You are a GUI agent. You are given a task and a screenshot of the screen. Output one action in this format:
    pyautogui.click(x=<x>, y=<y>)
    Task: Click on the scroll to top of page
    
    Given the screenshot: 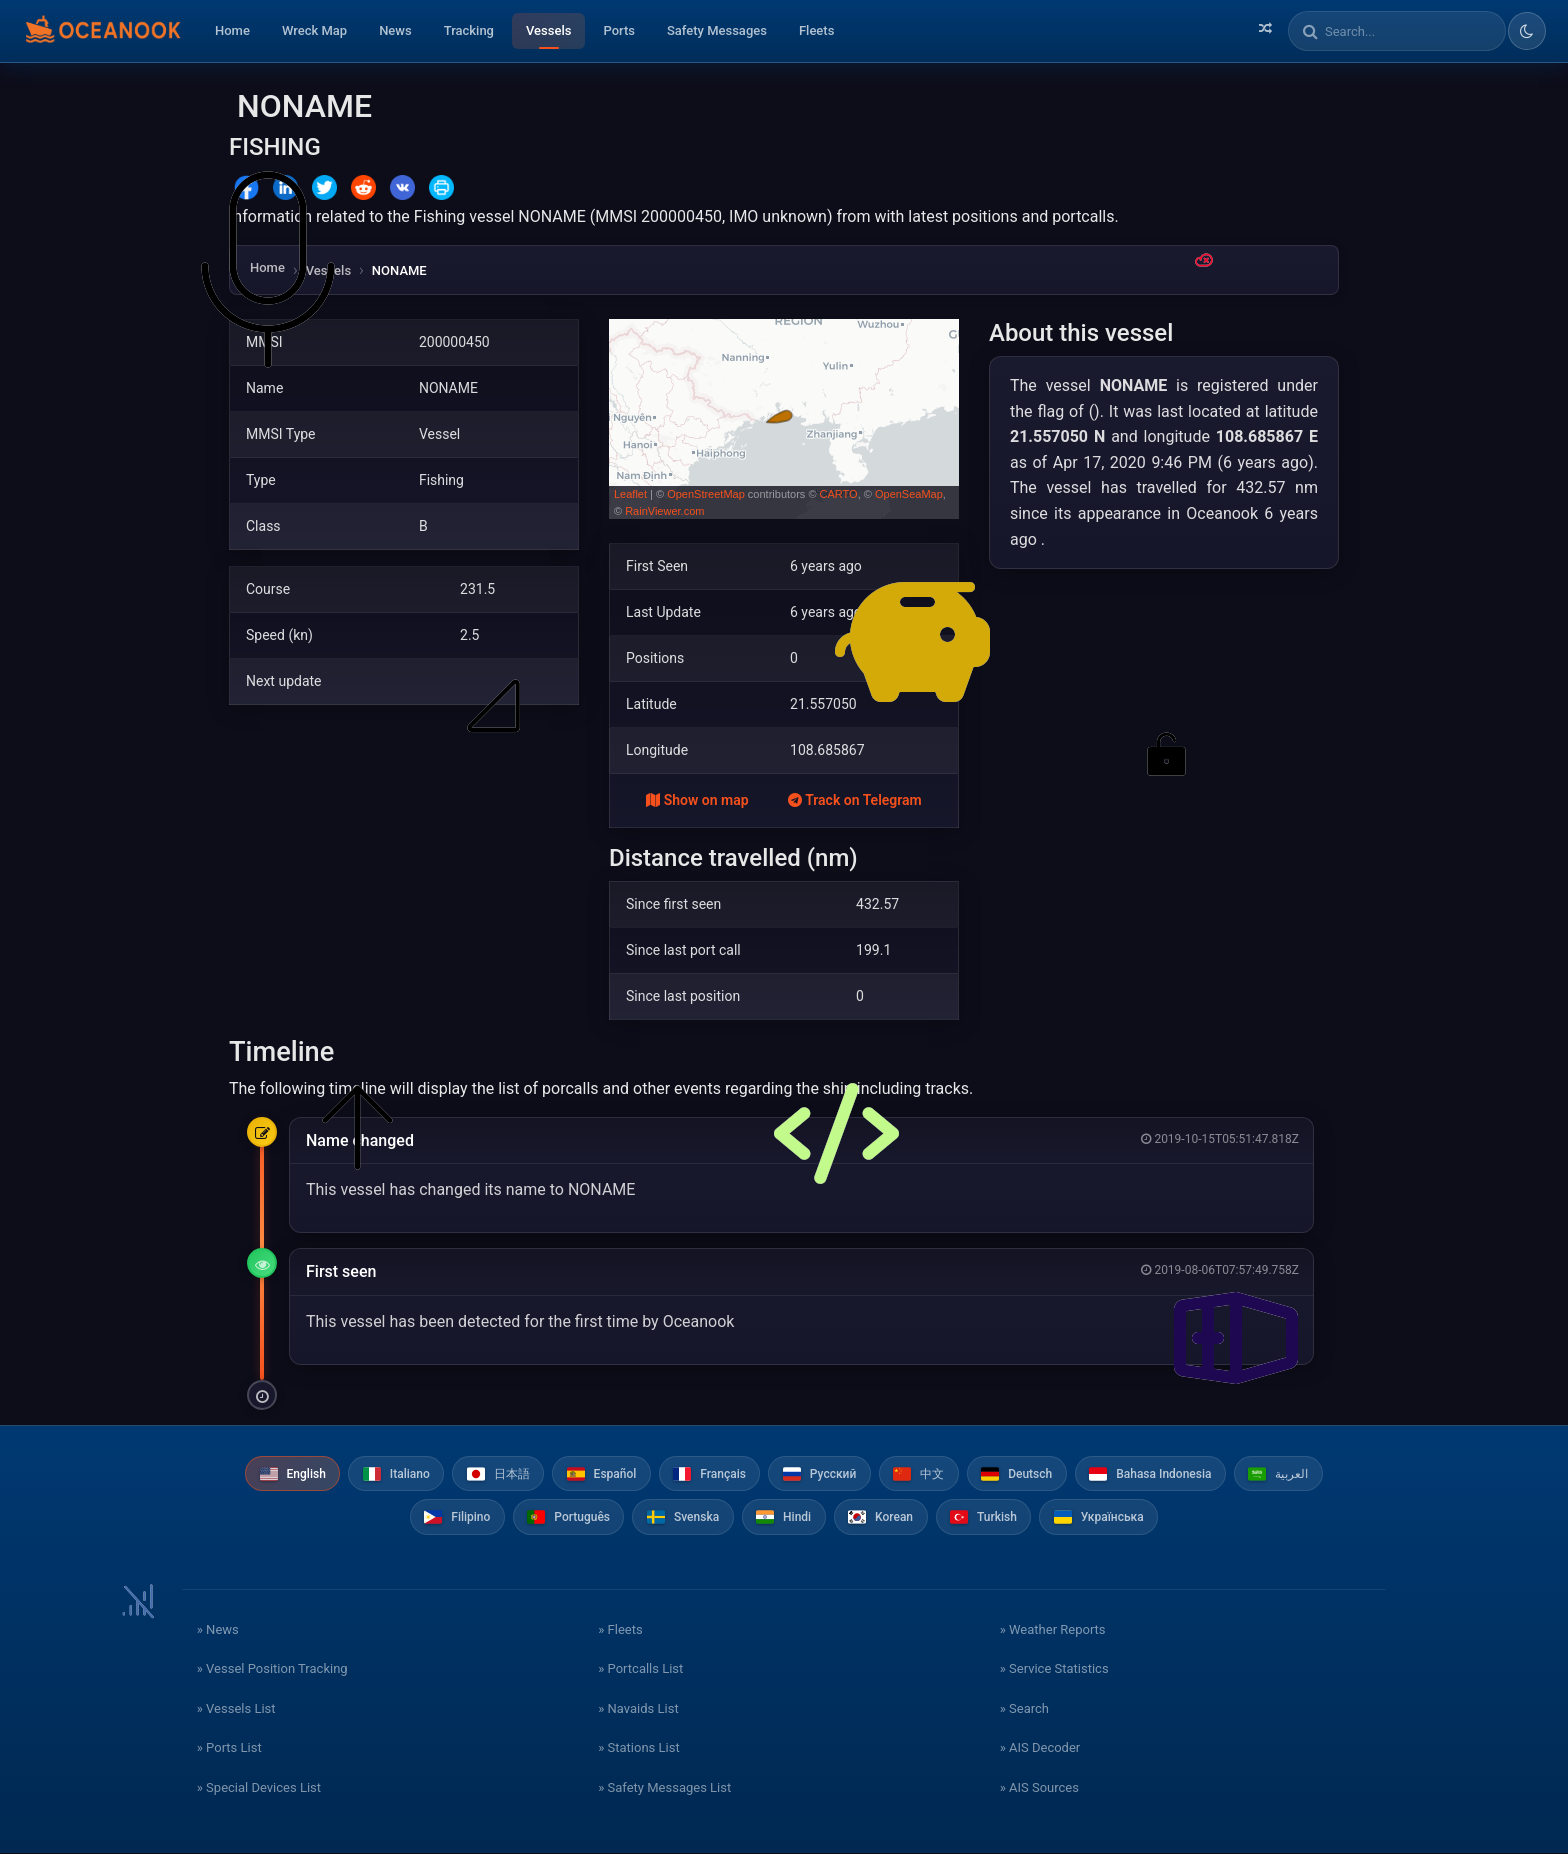 What is the action you would take?
    pyautogui.click(x=357, y=1127)
    